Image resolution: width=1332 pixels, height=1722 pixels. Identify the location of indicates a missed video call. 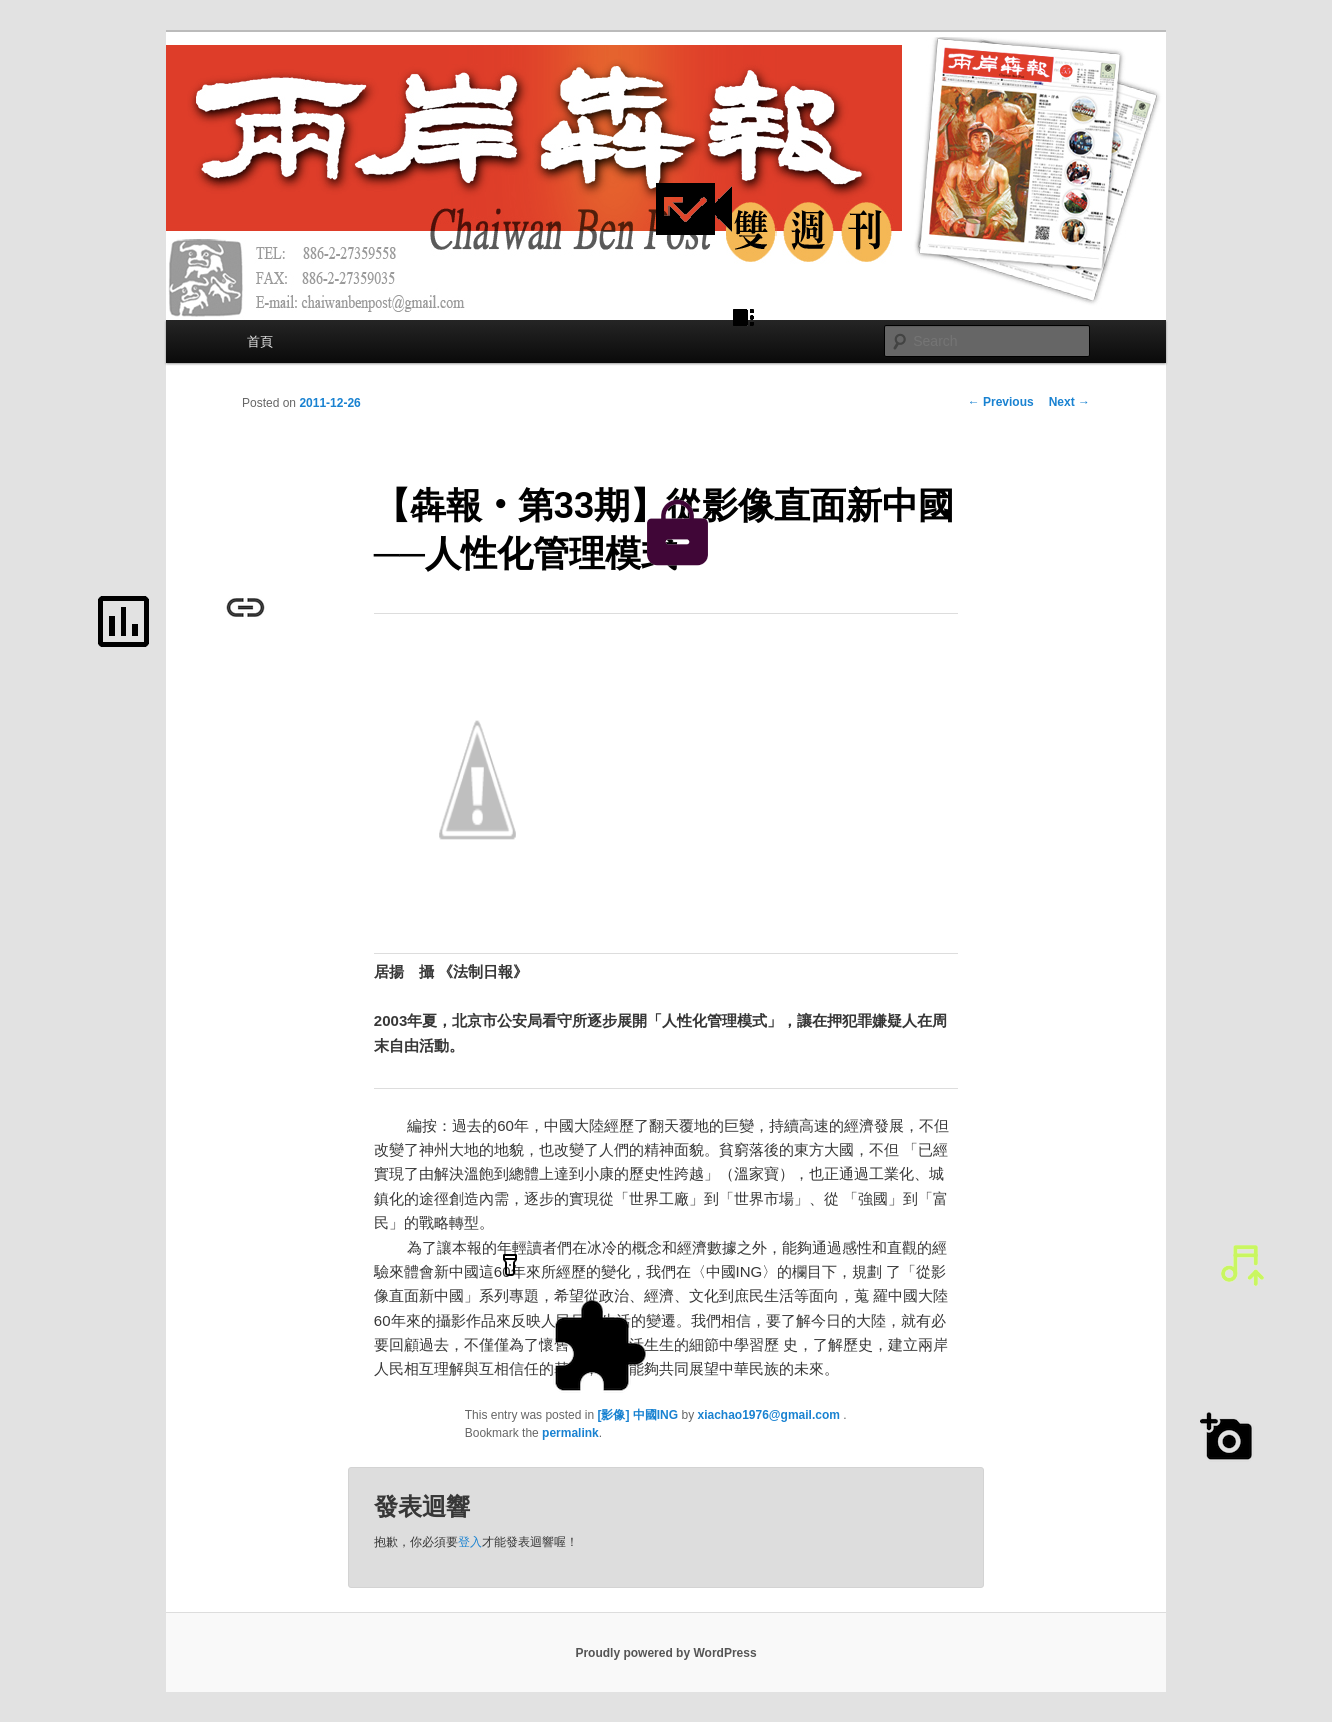
(694, 209).